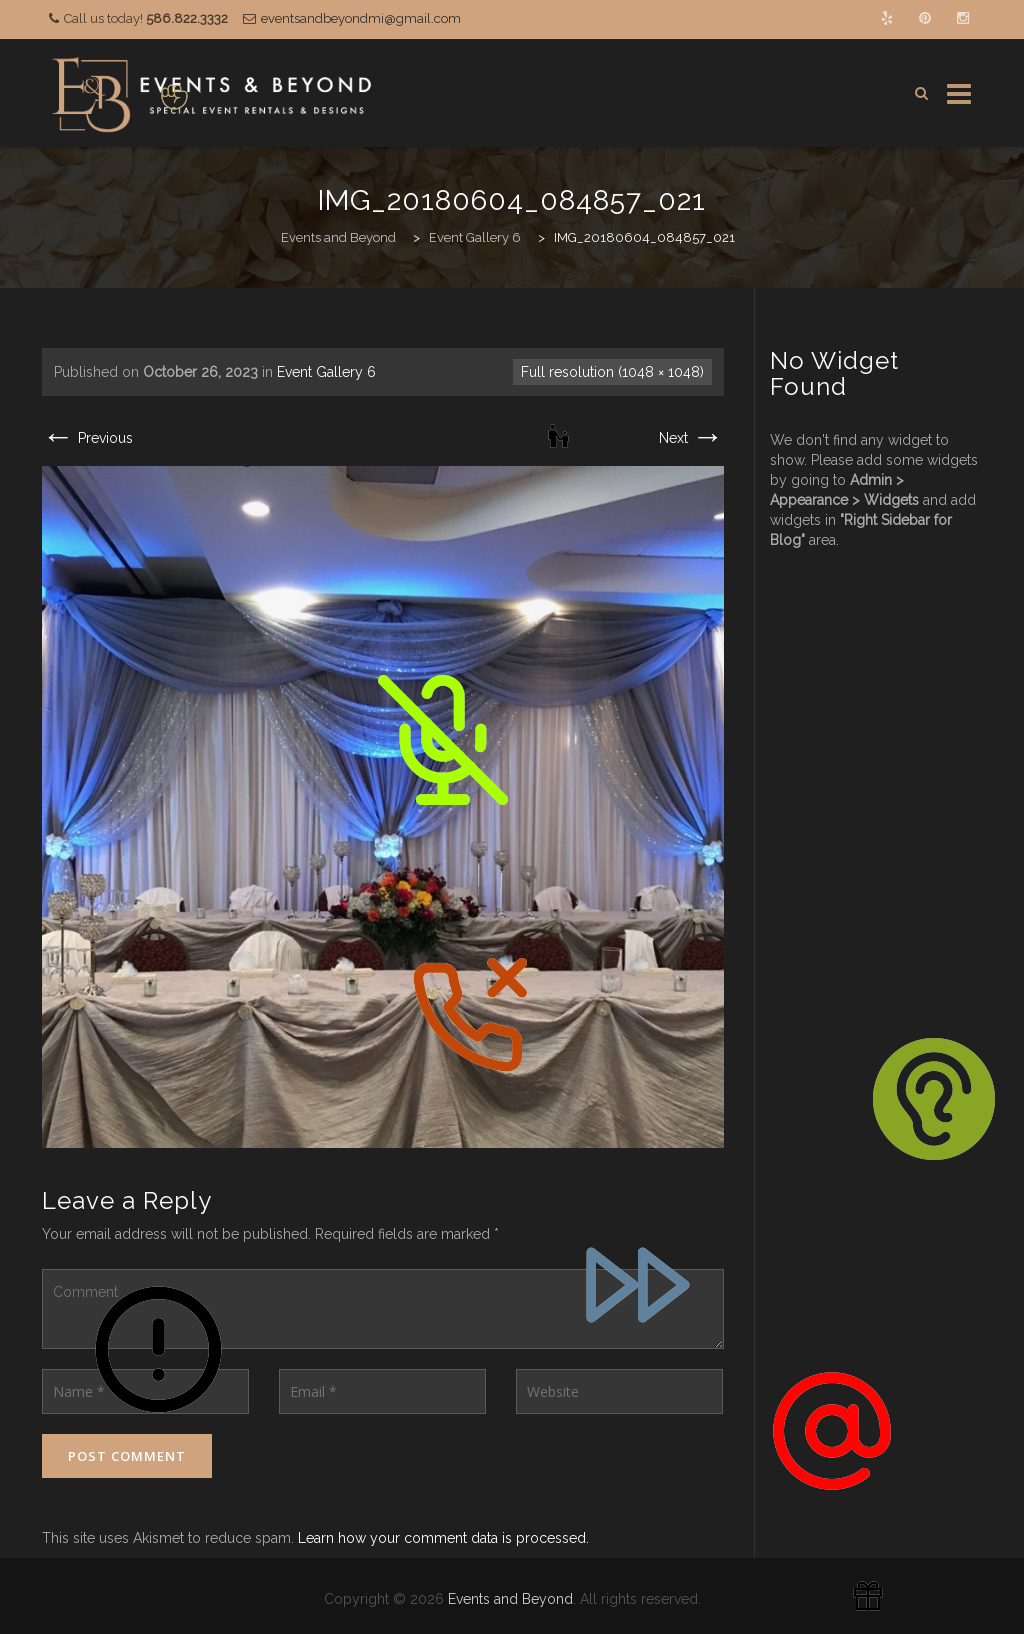  What do you see at coordinates (934, 1099) in the screenshot?
I see `access accessibility or hearing settings` at bounding box center [934, 1099].